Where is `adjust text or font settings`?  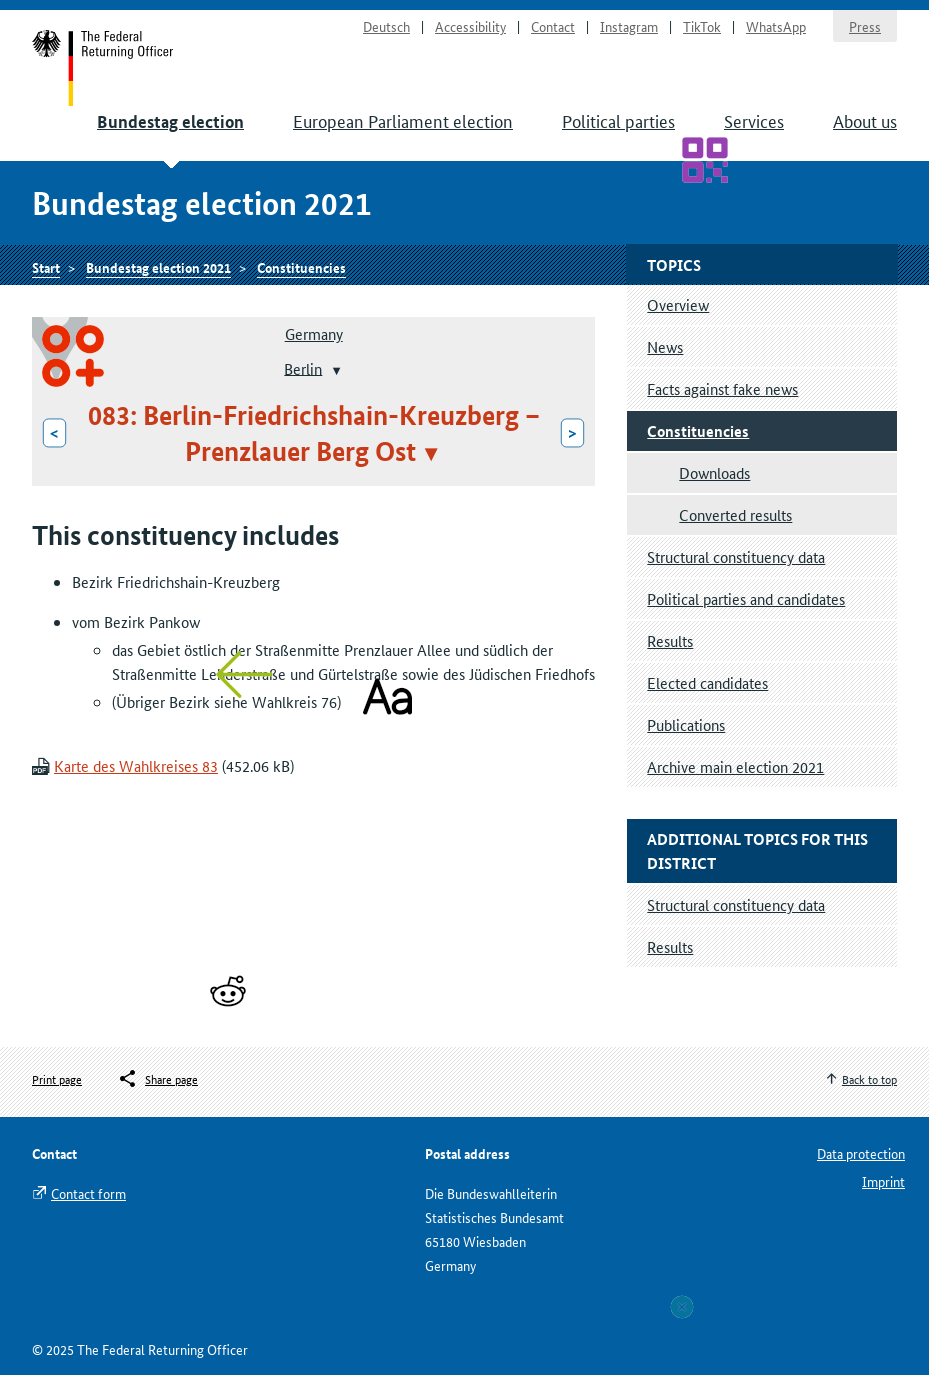
adjust text or font settings is located at coordinates (387, 696).